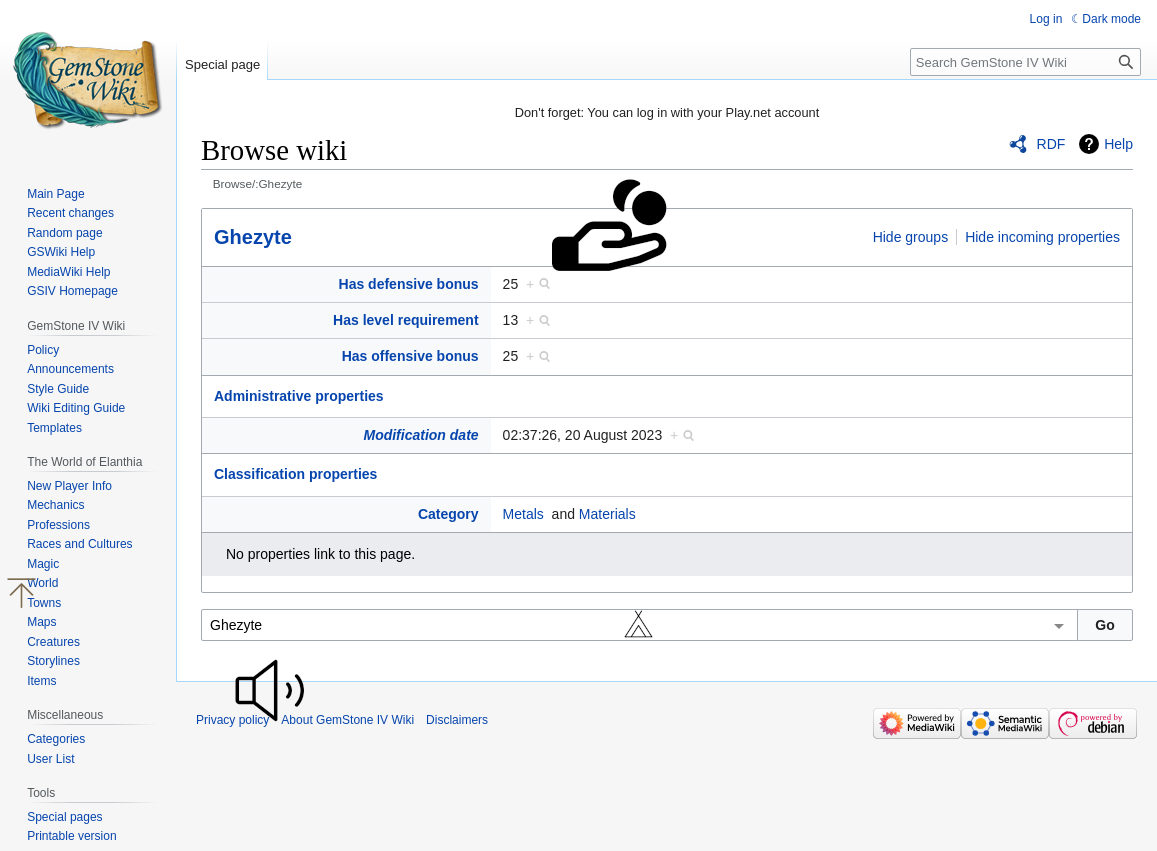  I want to click on make a payment or donation, so click(613, 229).